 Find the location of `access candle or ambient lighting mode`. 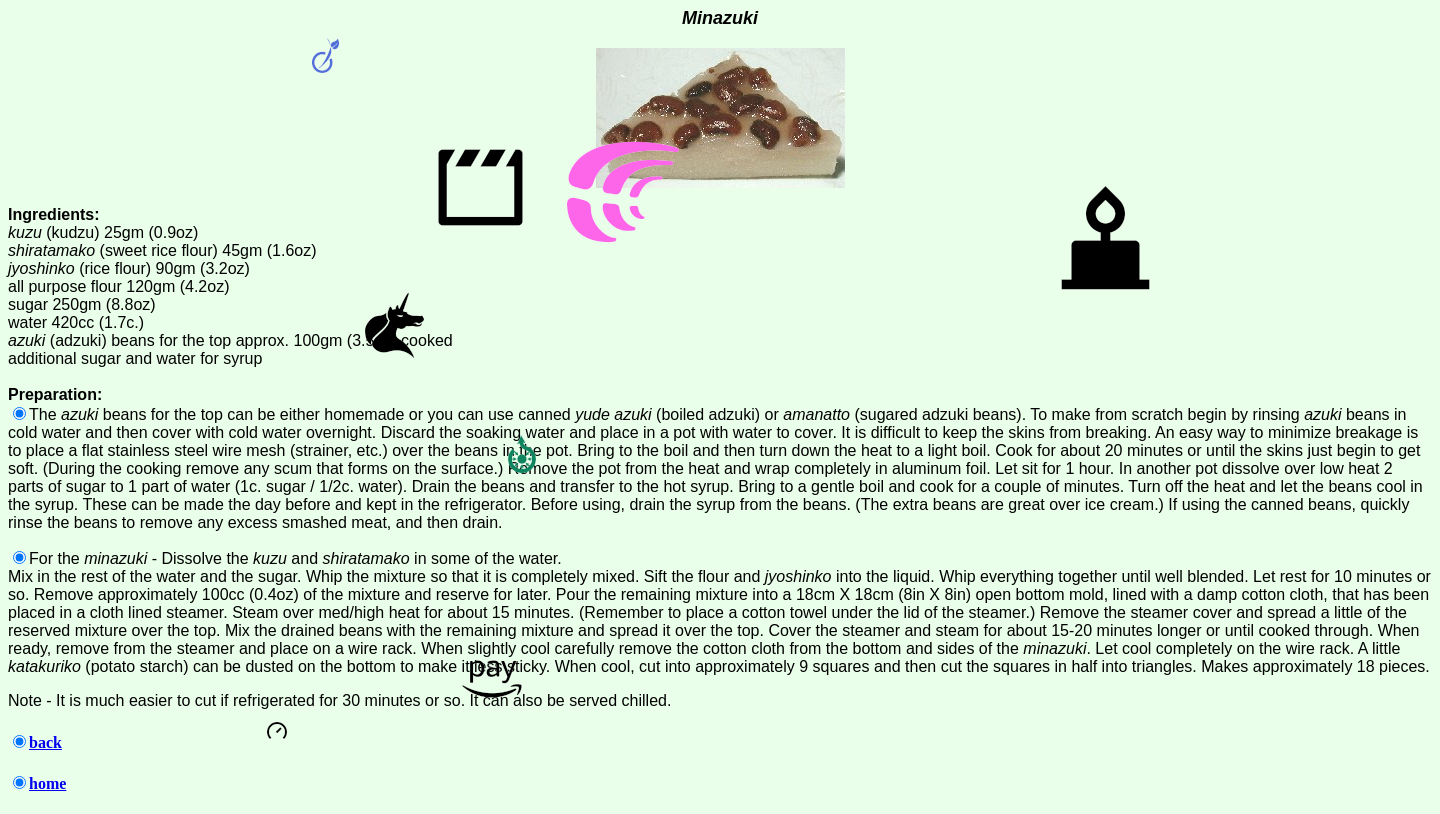

access candle or ambient lighting mode is located at coordinates (1105, 240).